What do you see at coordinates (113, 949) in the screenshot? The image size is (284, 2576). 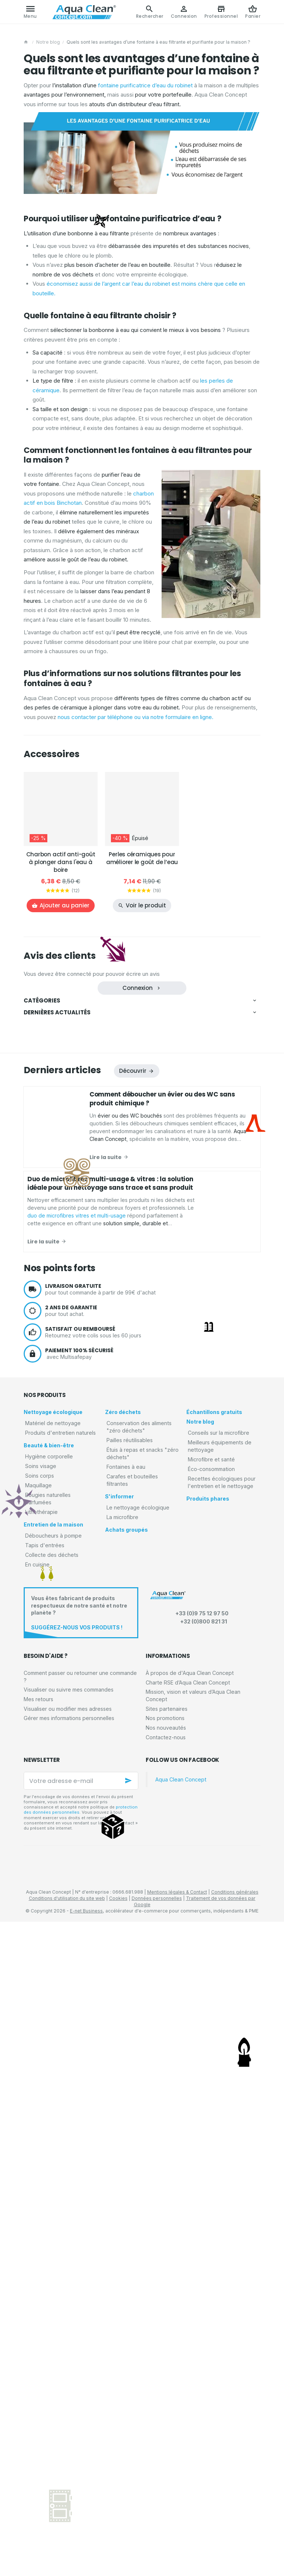 I see `attack or combat action button` at bounding box center [113, 949].